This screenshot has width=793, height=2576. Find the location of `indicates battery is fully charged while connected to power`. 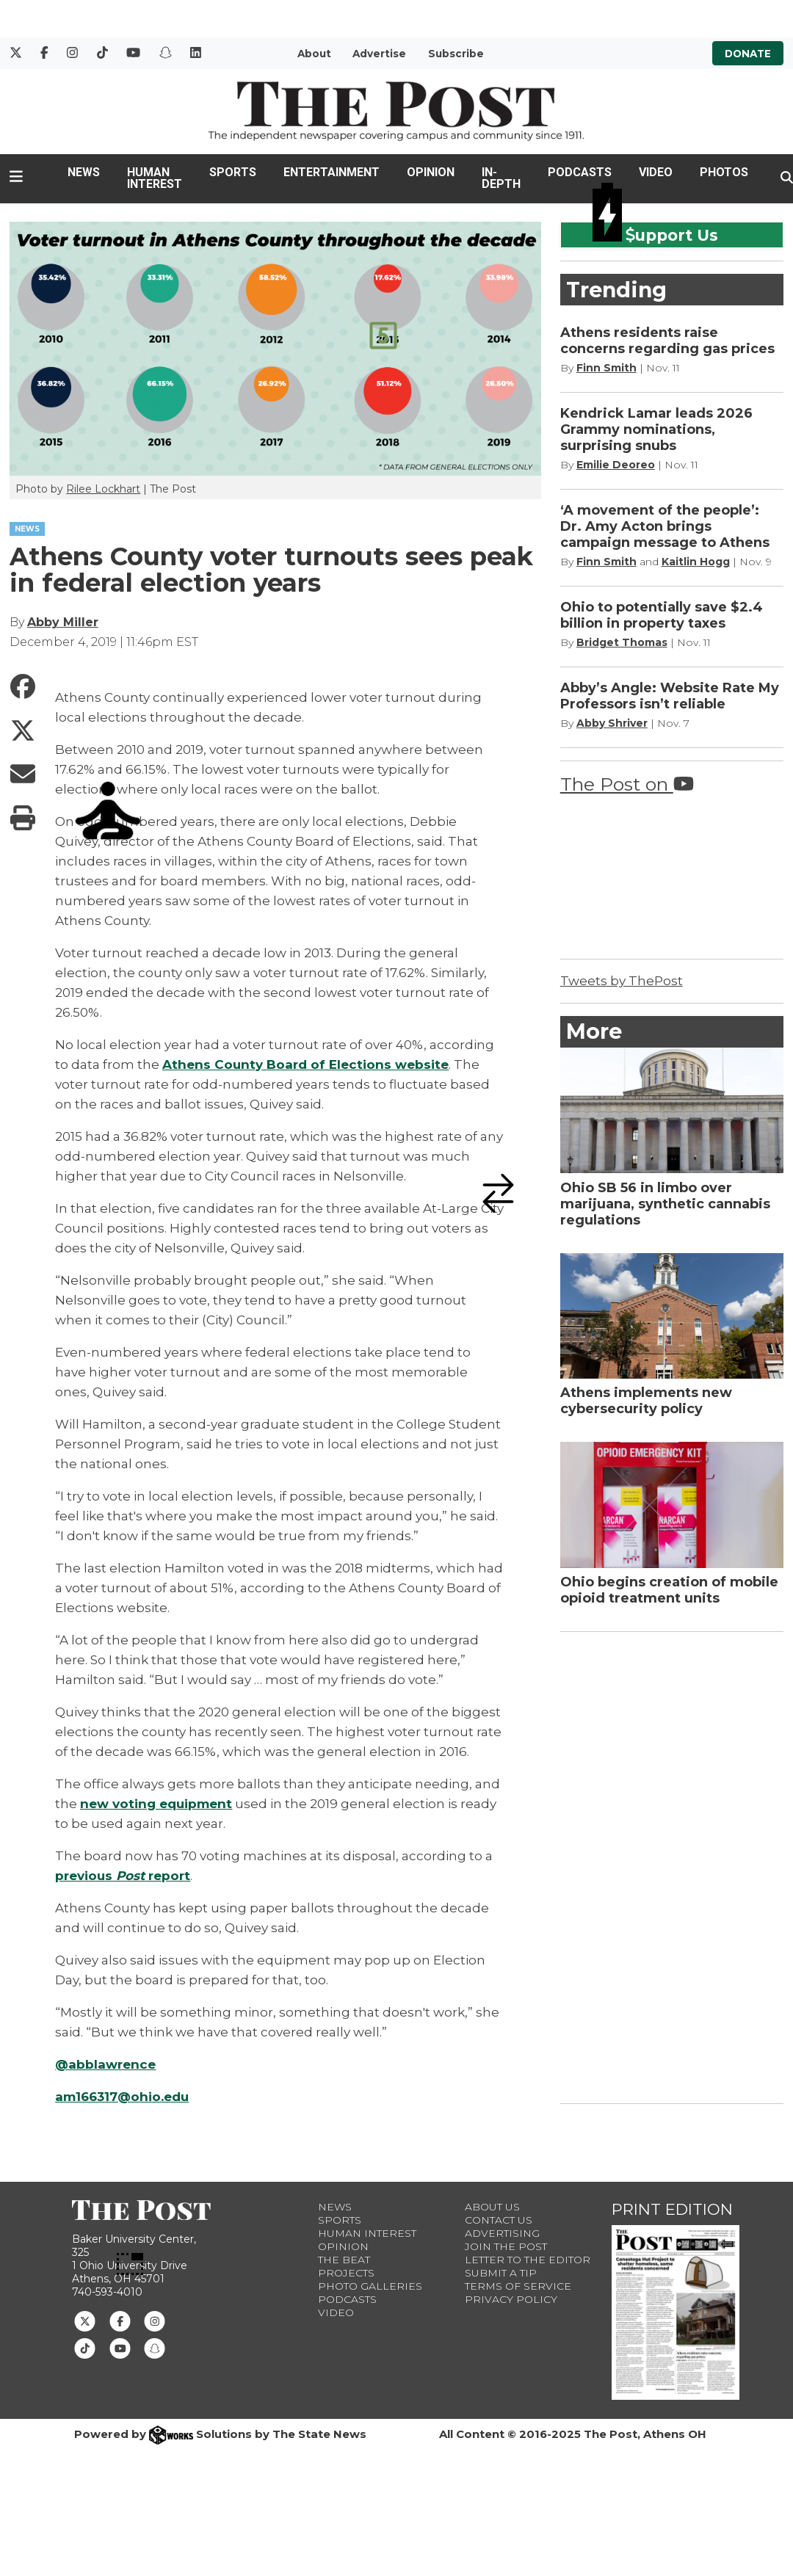

indicates battery is fully charged while connected to power is located at coordinates (607, 212).